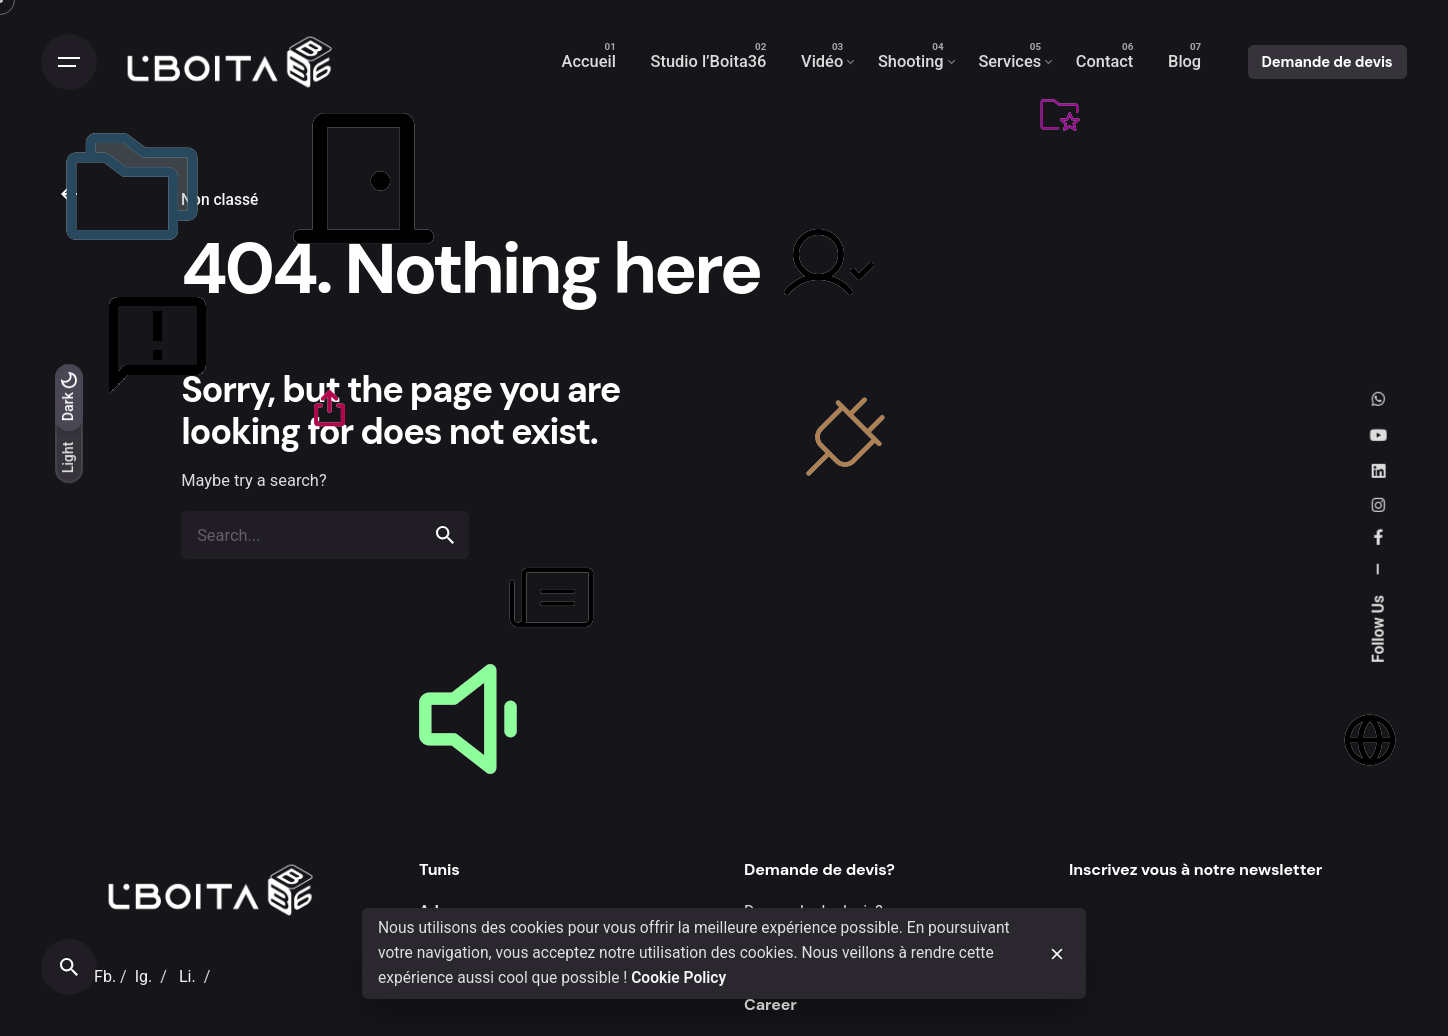 The image size is (1448, 1036). I want to click on view announcements or alerts, so click(157, 345).